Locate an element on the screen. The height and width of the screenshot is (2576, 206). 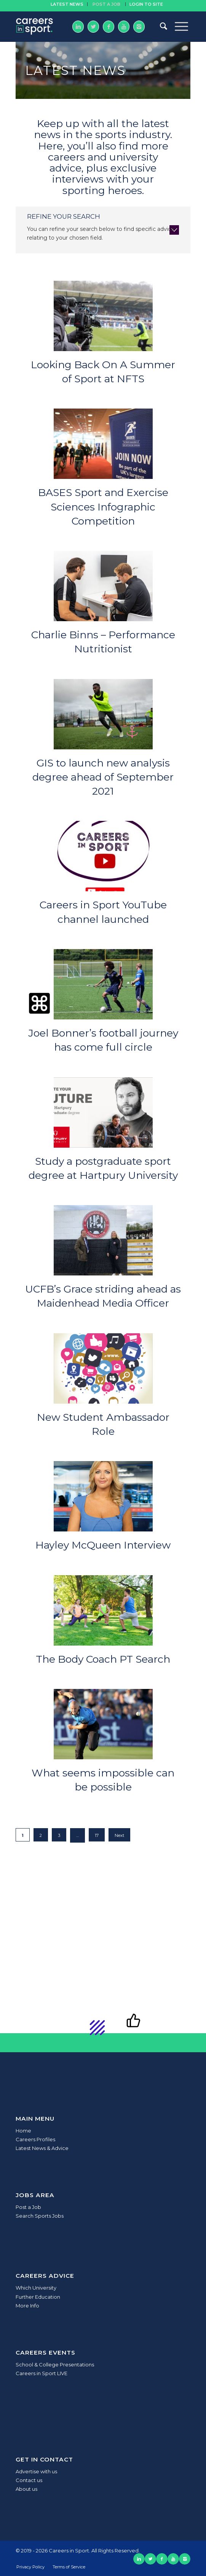
like or approve content is located at coordinates (133, 2020).